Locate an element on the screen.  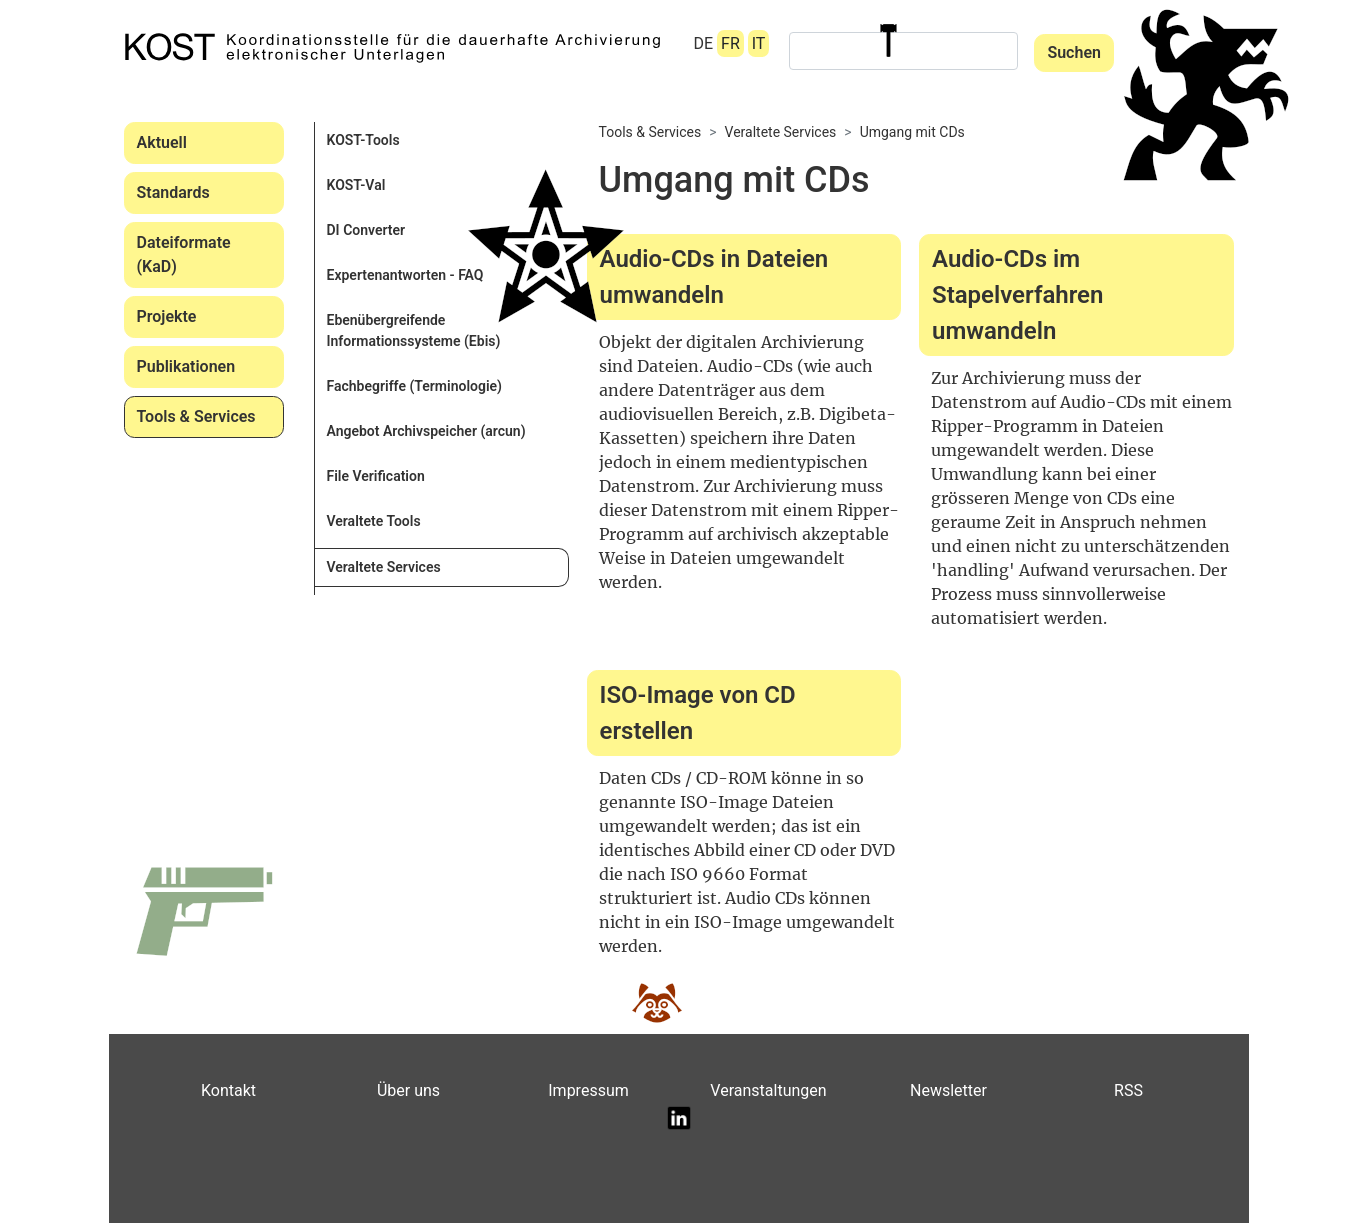
activate trample ability in a card game is located at coordinates (888, 40).